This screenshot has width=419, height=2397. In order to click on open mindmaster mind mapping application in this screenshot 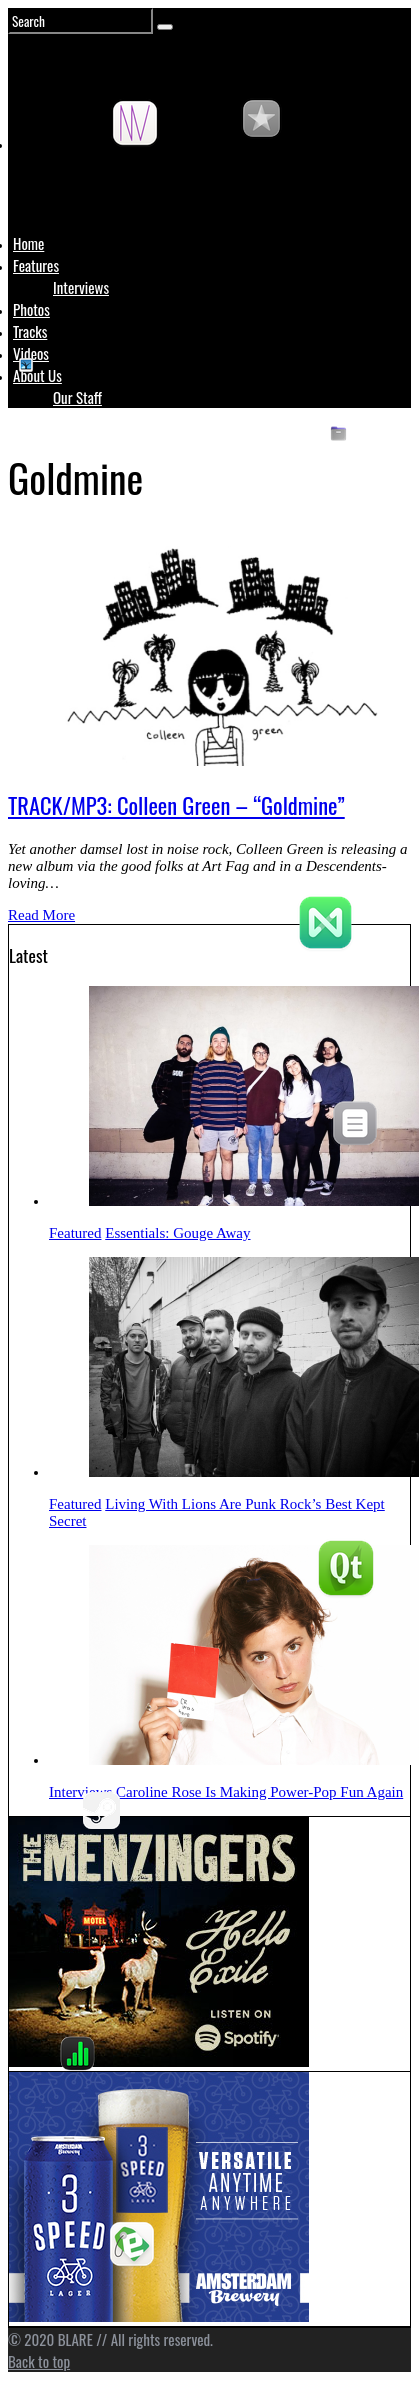, I will do `click(325, 922)`.